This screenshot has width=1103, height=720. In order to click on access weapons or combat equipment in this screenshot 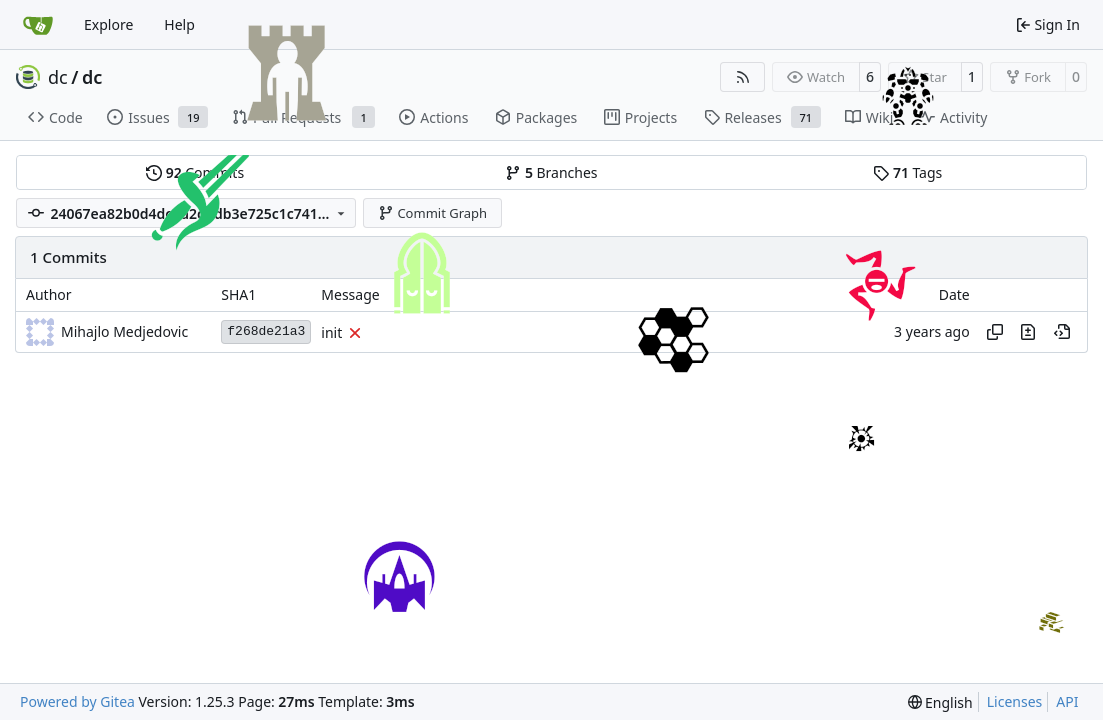, I will do `click(200, 203)`.